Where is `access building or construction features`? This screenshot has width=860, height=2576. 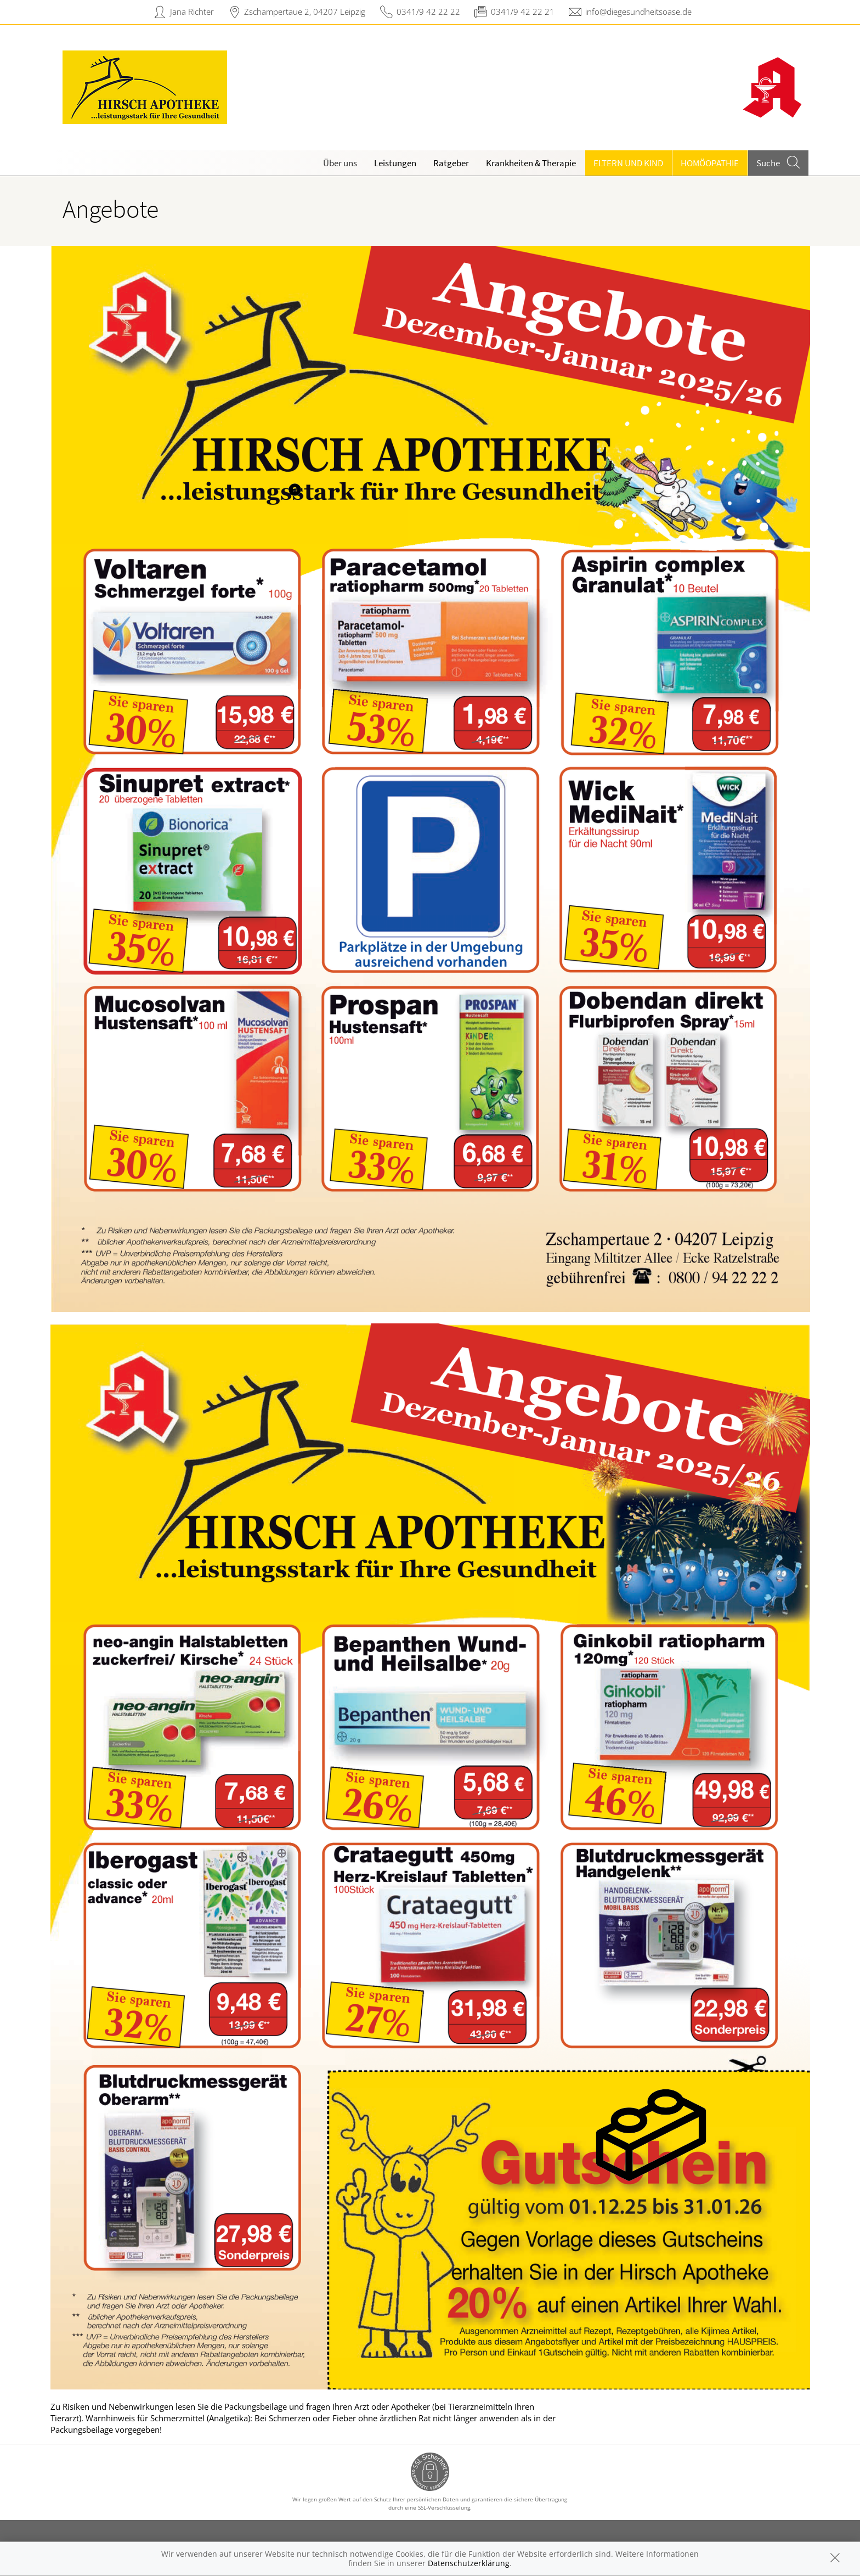 access building or construction features is located at coordinates (651, 2133).